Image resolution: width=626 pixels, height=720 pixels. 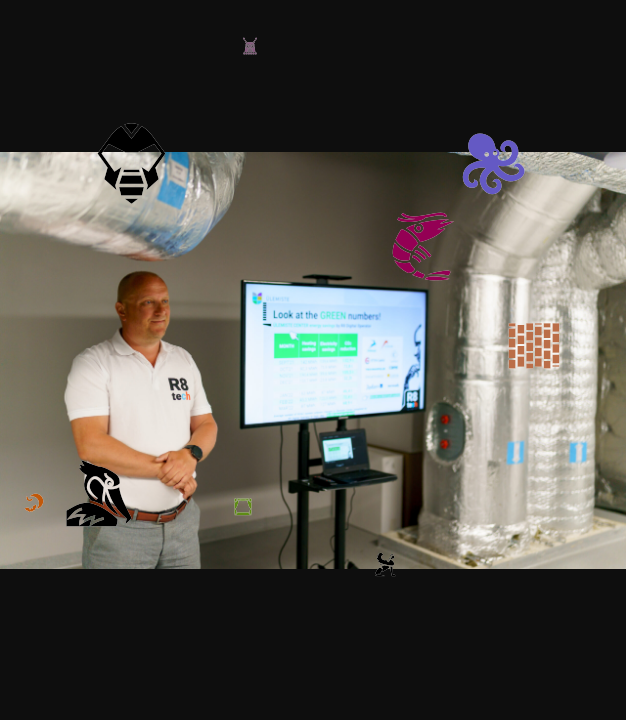 What do you see at coordinates (423, 246) in the screenshot?
I see `select shrimp or seafood option` at bounding box center [423, 246].